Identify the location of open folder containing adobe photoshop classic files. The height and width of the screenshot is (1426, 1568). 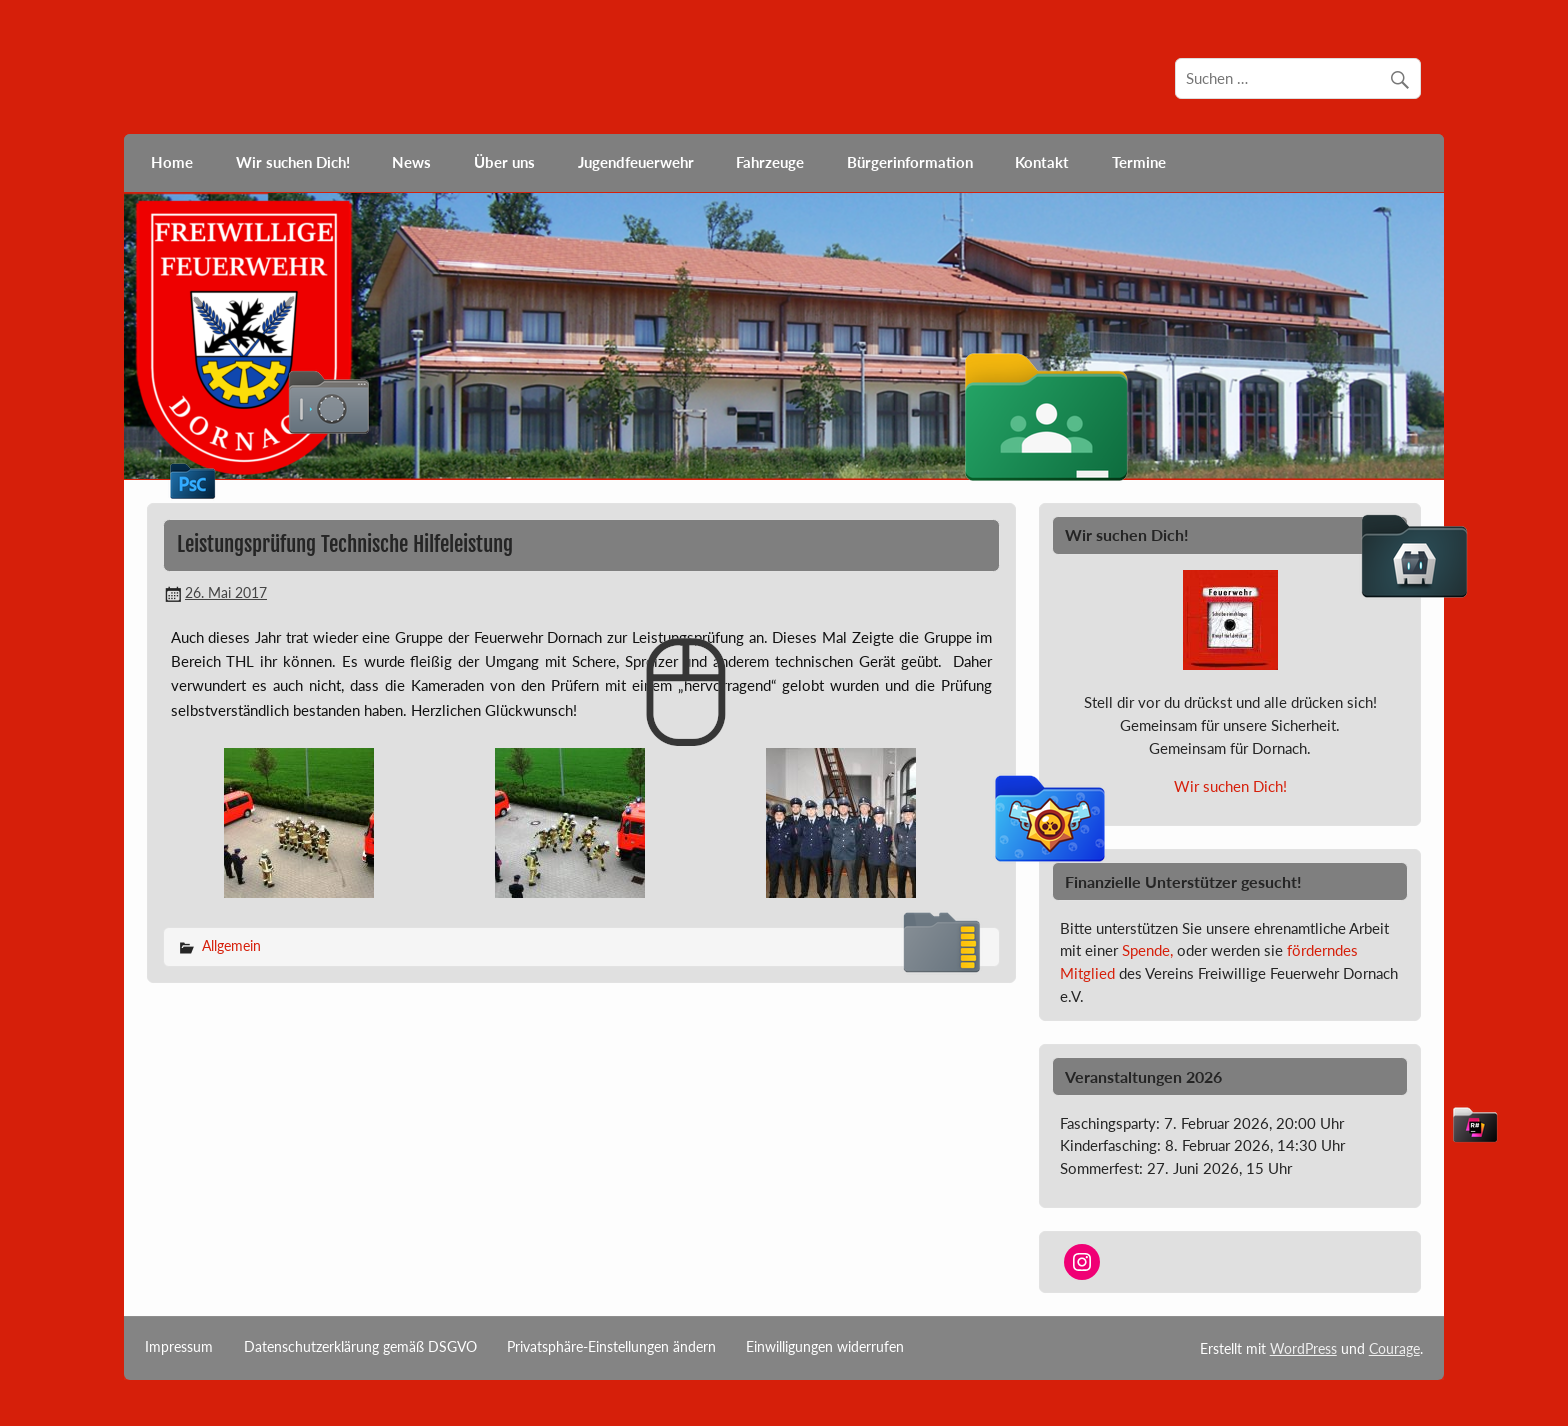
(192, 482).